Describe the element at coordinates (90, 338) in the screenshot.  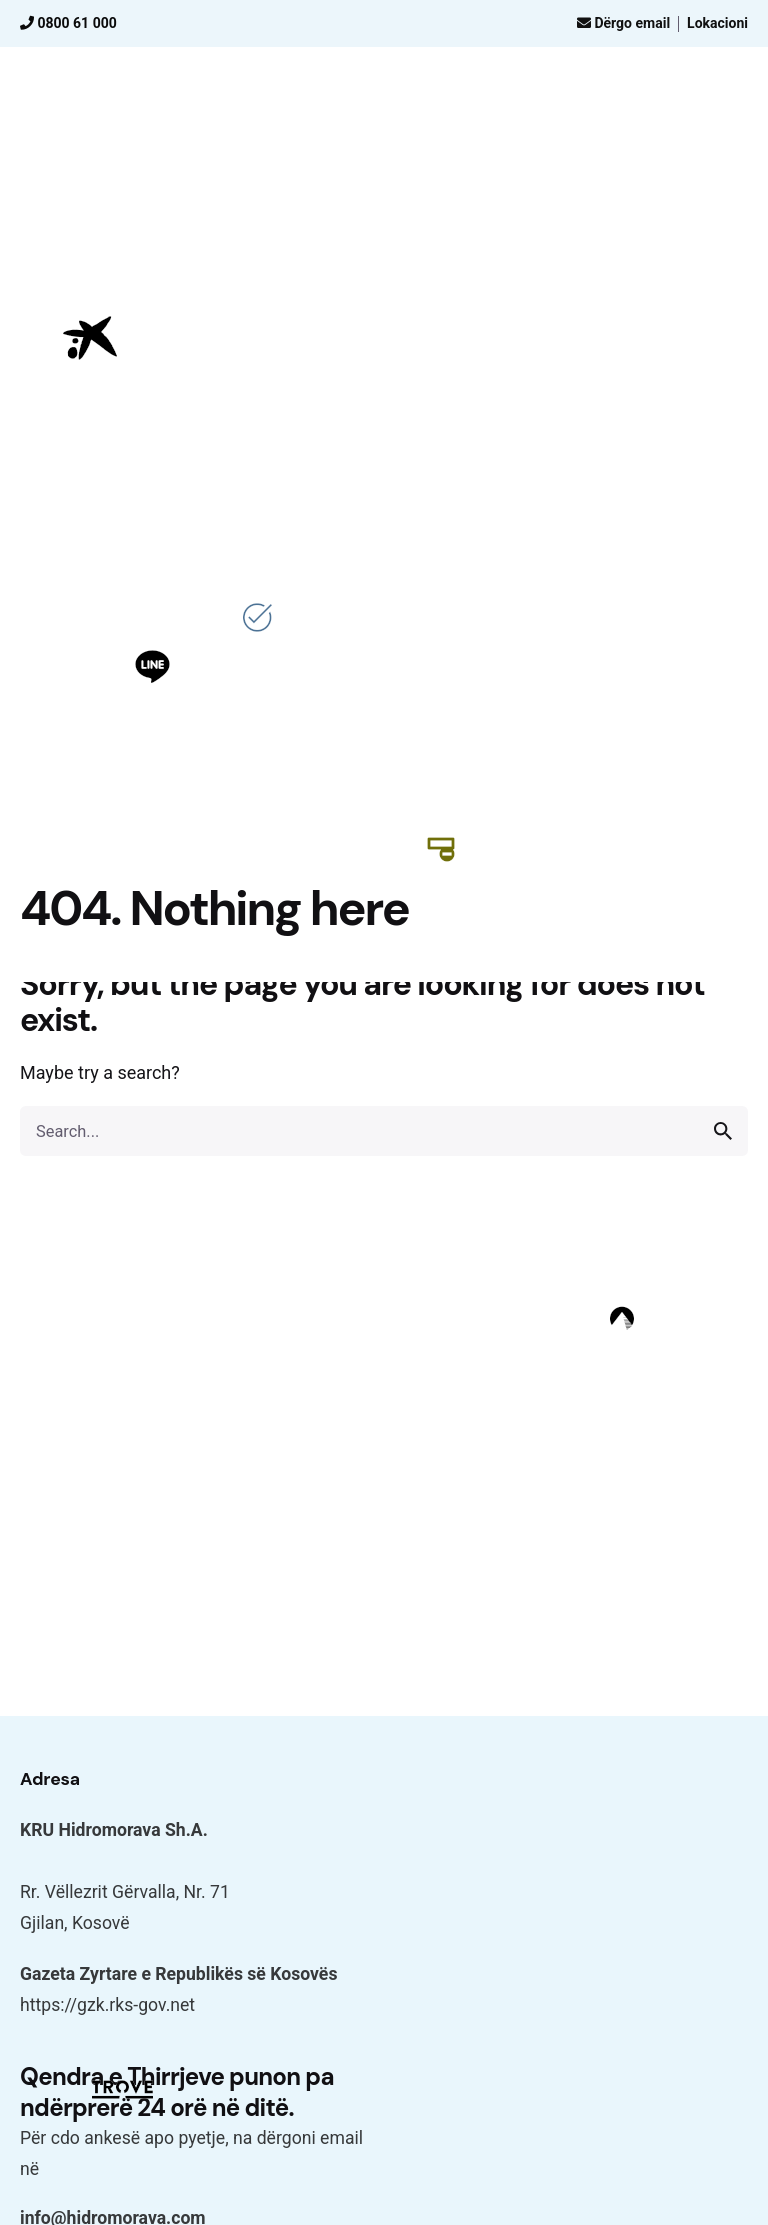
I see `open the CaixaBank mobile banking app` at that location.